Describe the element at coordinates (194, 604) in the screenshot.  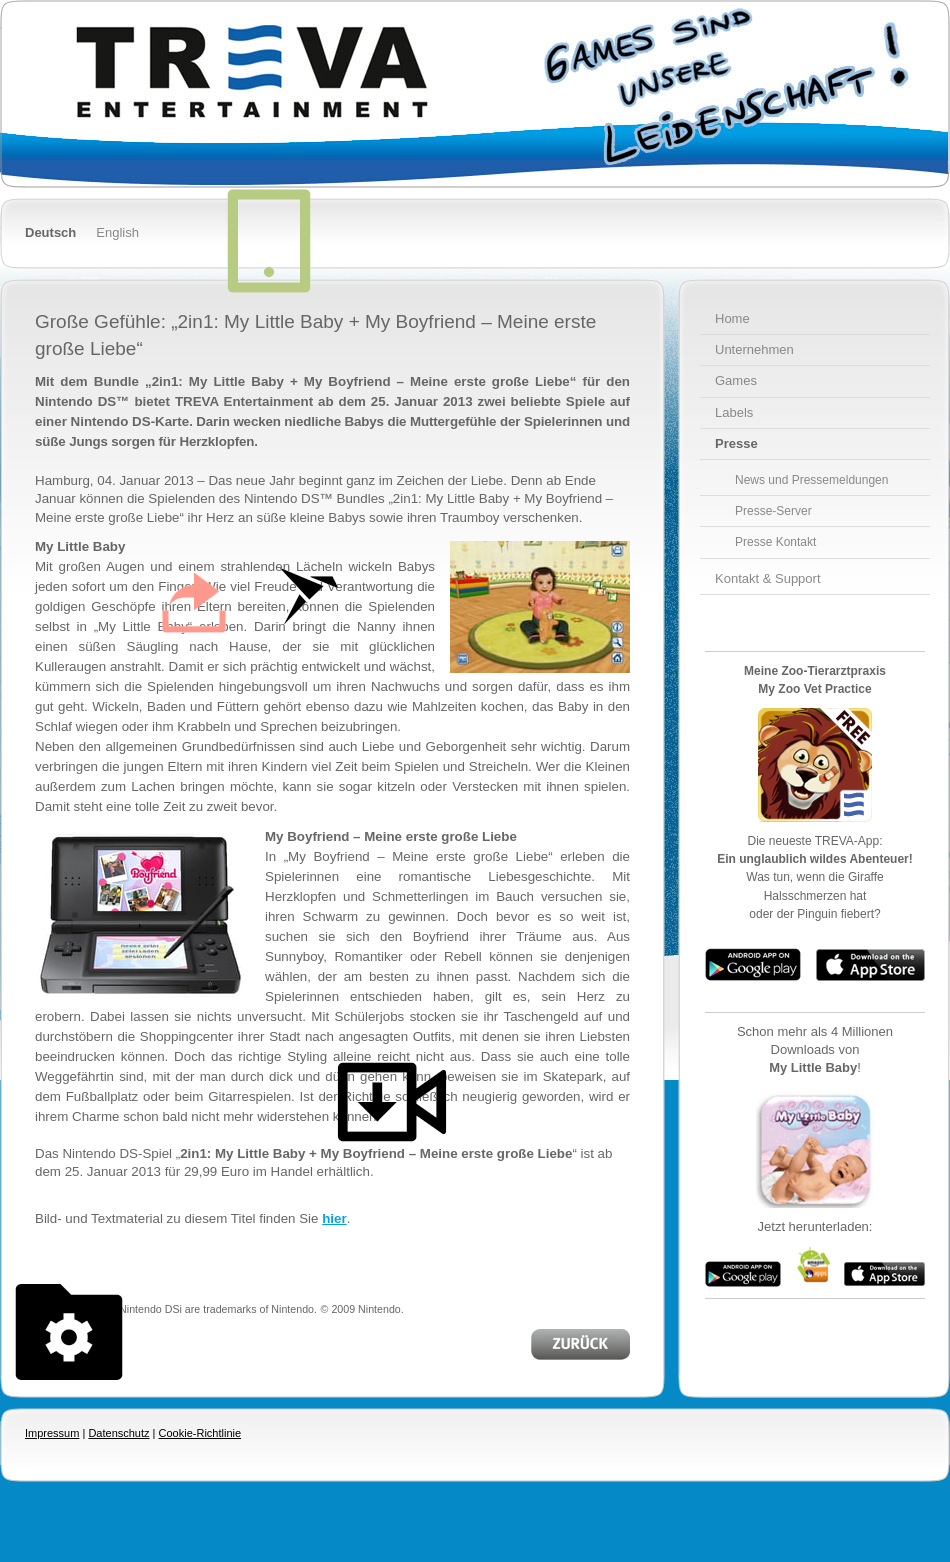
I see `share content to another app or person` at that location.